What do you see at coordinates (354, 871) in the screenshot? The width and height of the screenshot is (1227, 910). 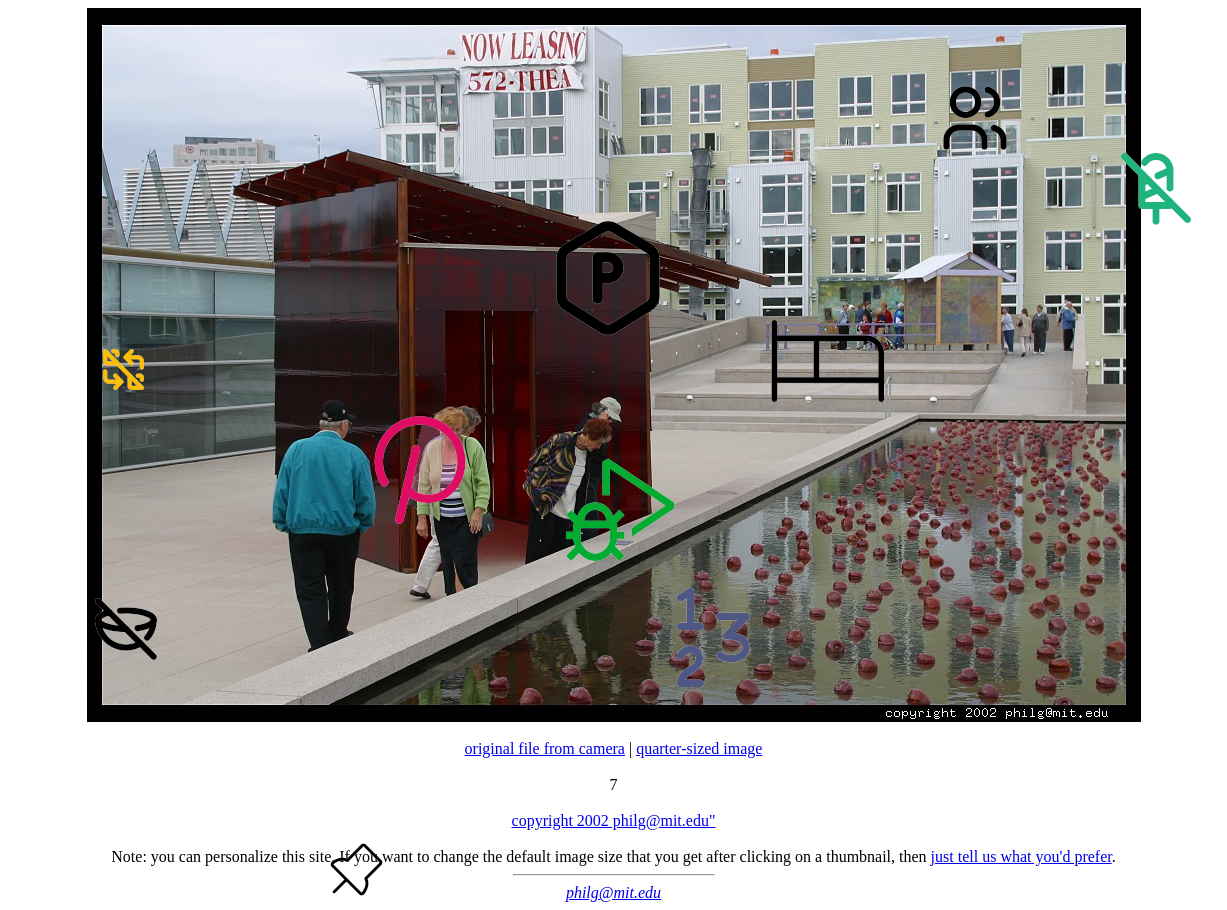 I see `pin an item to keep it visible` at bounding box center [354, 871].